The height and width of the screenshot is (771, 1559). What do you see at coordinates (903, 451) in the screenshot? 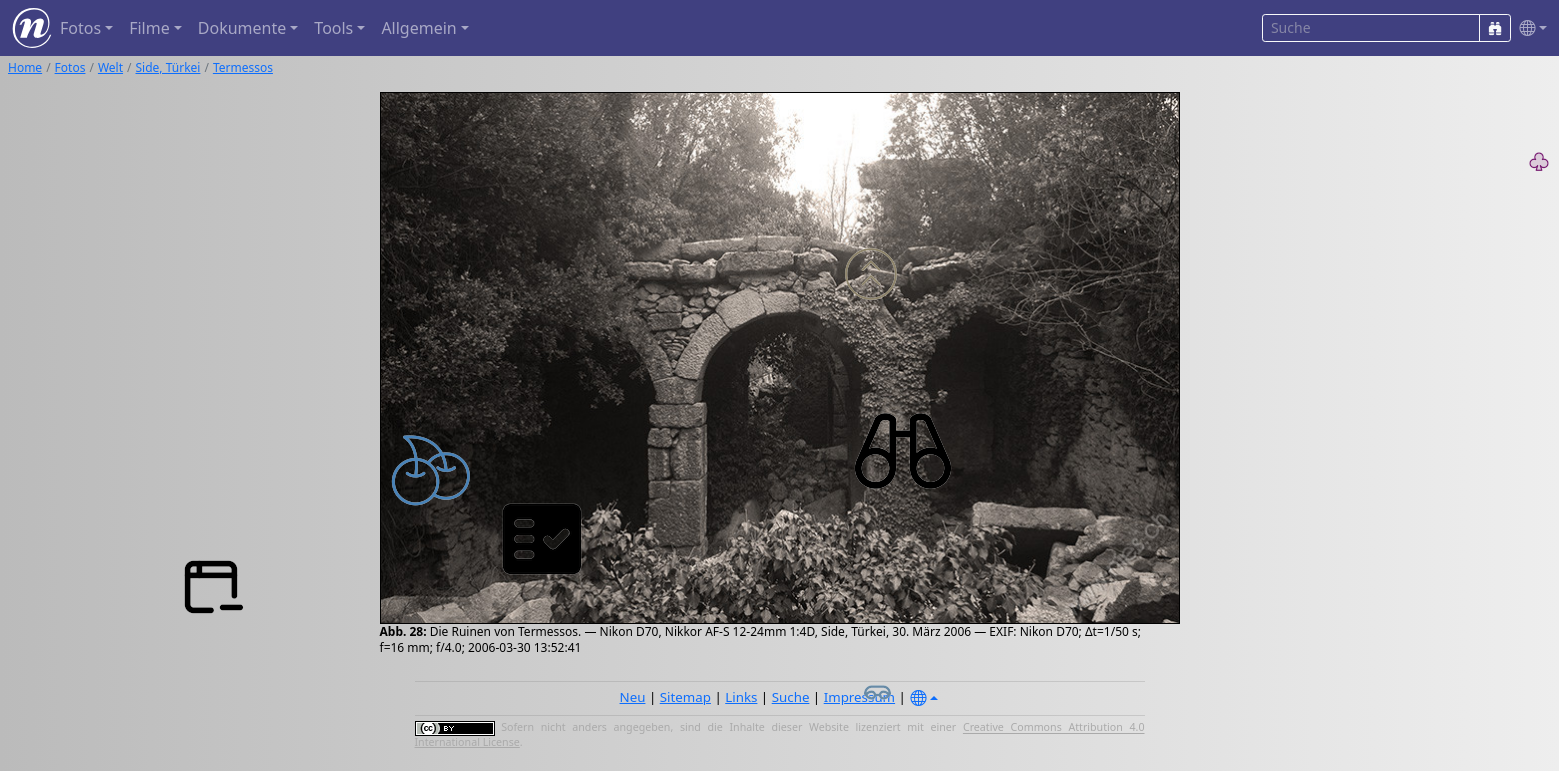
I see `search or explore content` at bounding box center [903, 451].